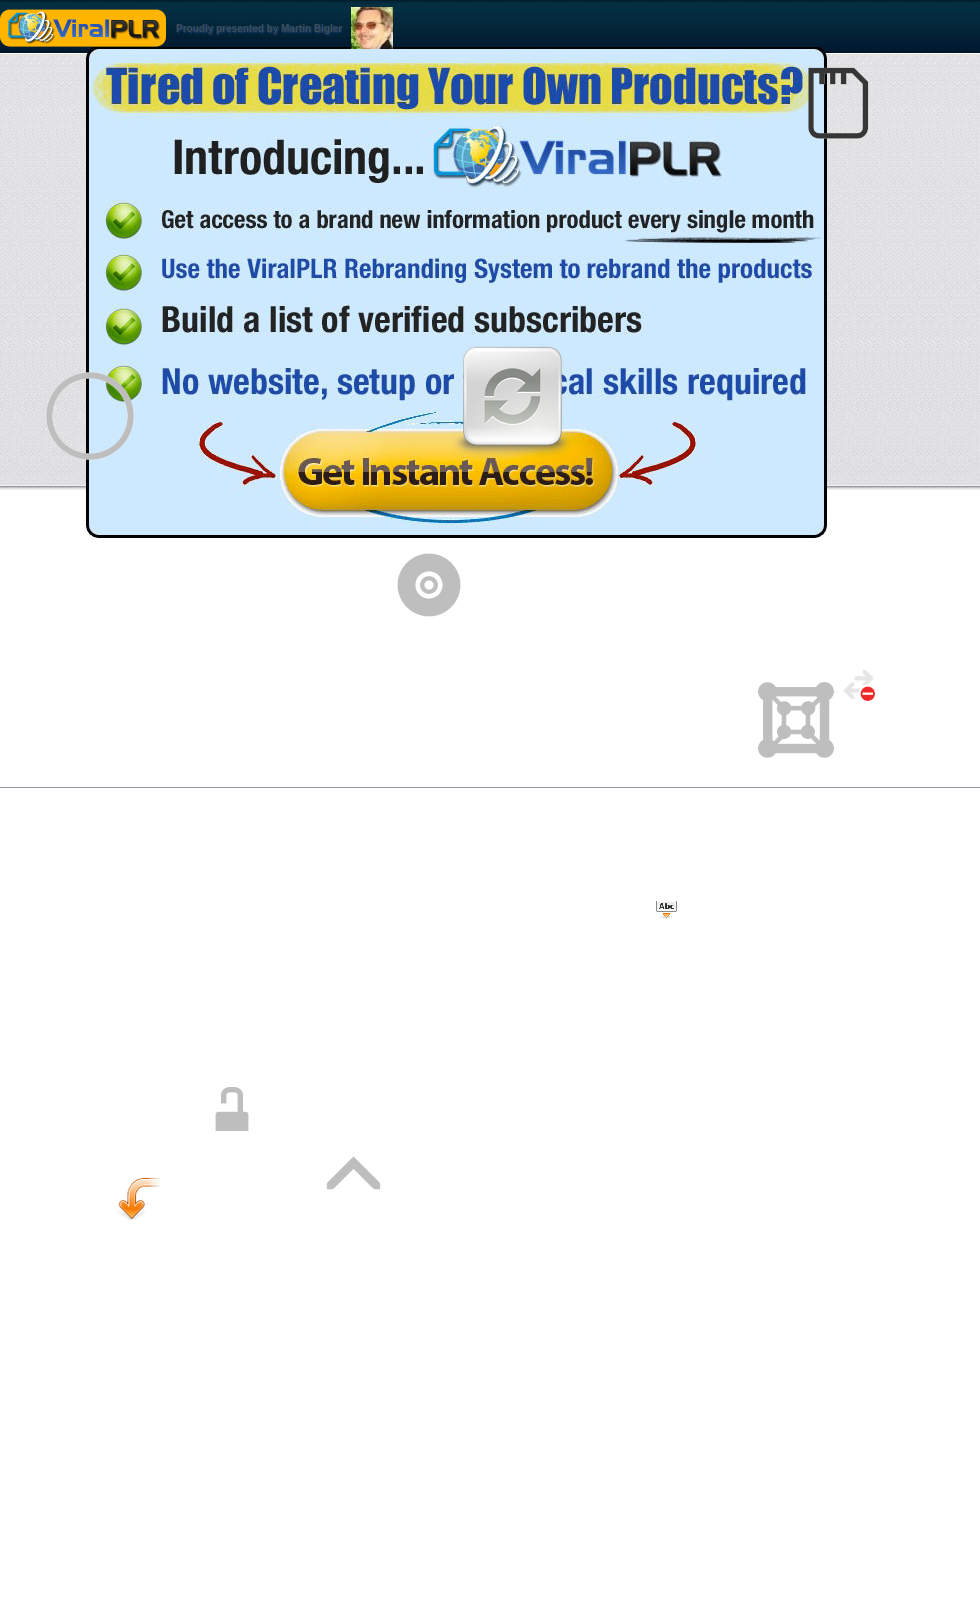 The width and height of the screenshot is (980, 1600). I want to click on unselected radio button option, so click(90, 416).